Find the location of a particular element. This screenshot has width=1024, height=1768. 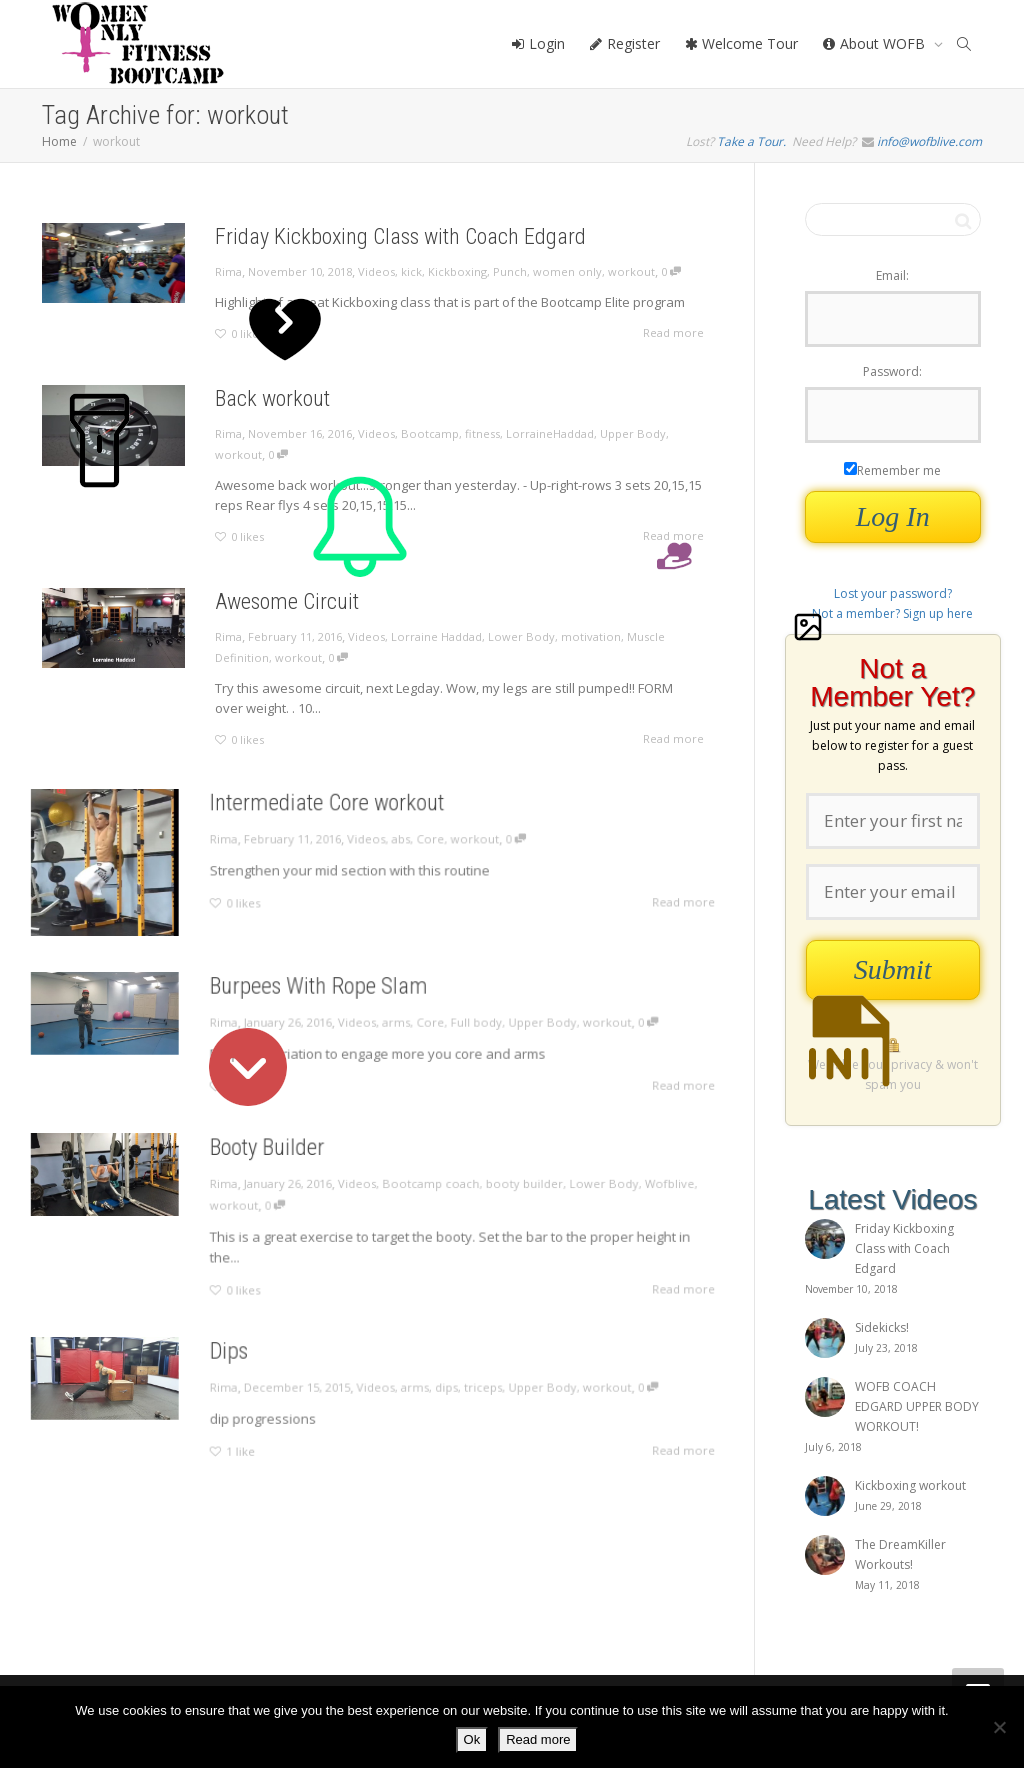

view notifications is located at coordinates (360, 528).